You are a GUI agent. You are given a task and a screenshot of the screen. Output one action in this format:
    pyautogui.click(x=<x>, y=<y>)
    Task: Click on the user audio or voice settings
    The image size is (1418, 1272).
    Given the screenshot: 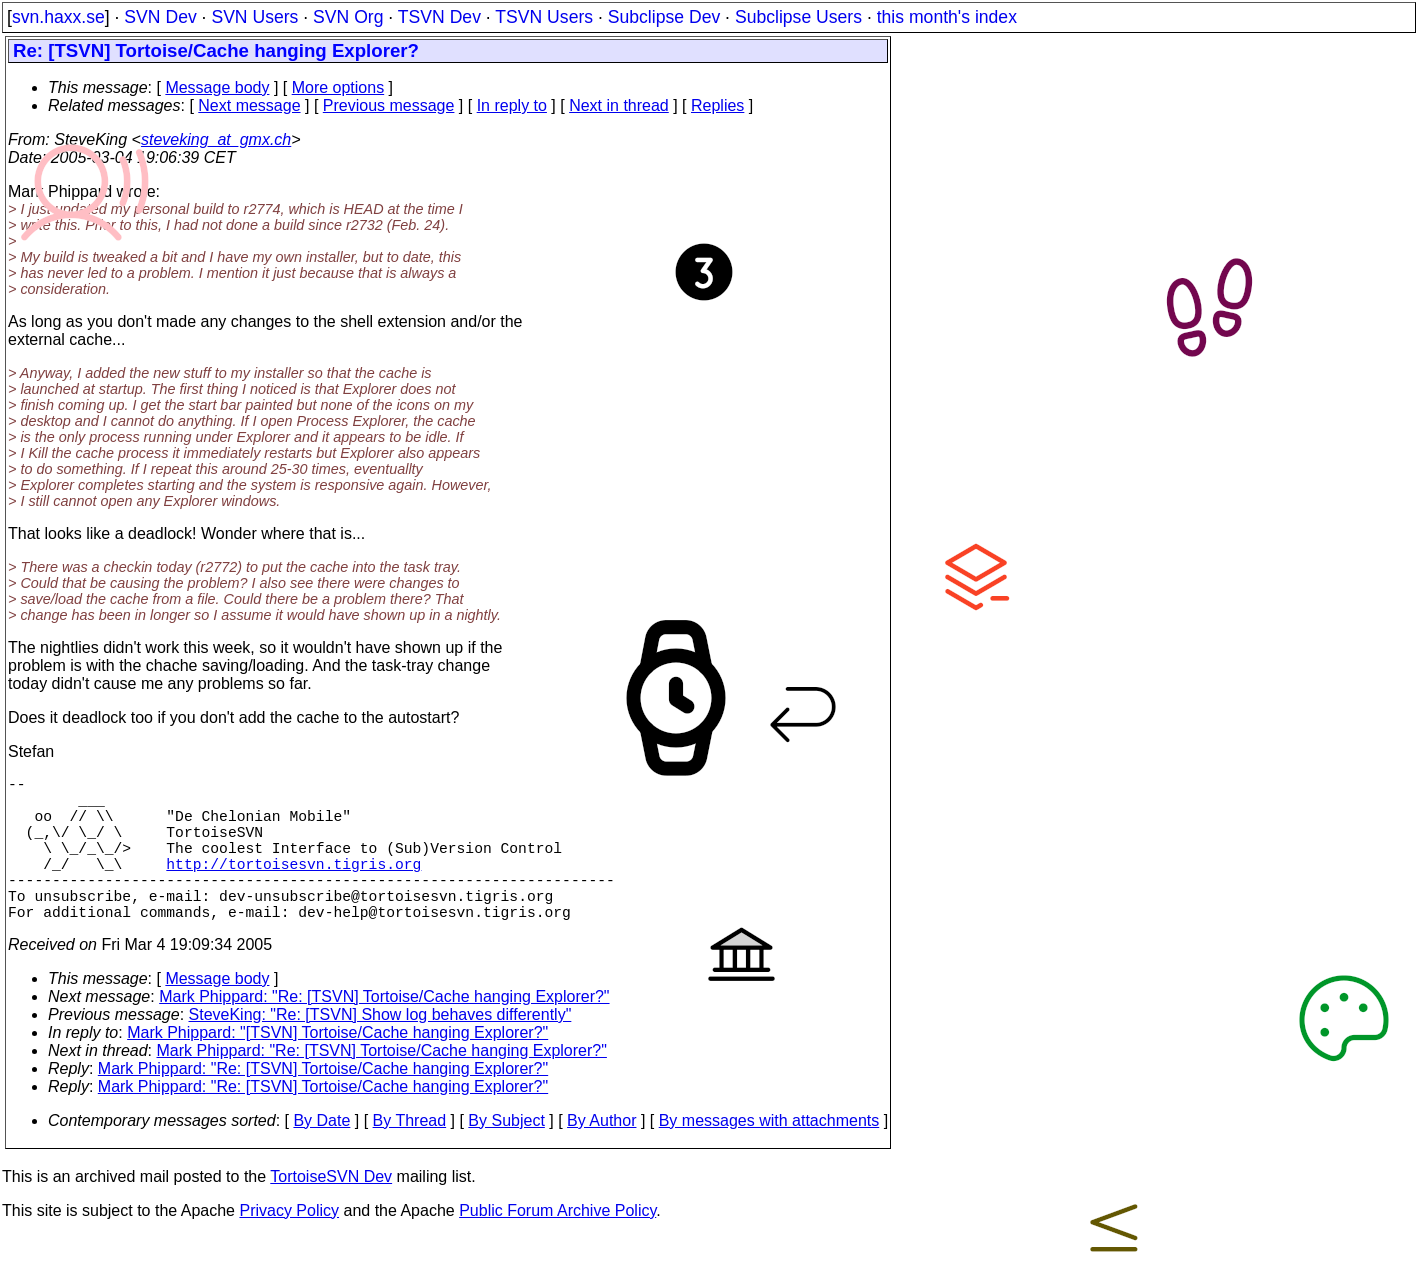 What is the action you would take?
    pyautogui.click(x=82, y=192)
    